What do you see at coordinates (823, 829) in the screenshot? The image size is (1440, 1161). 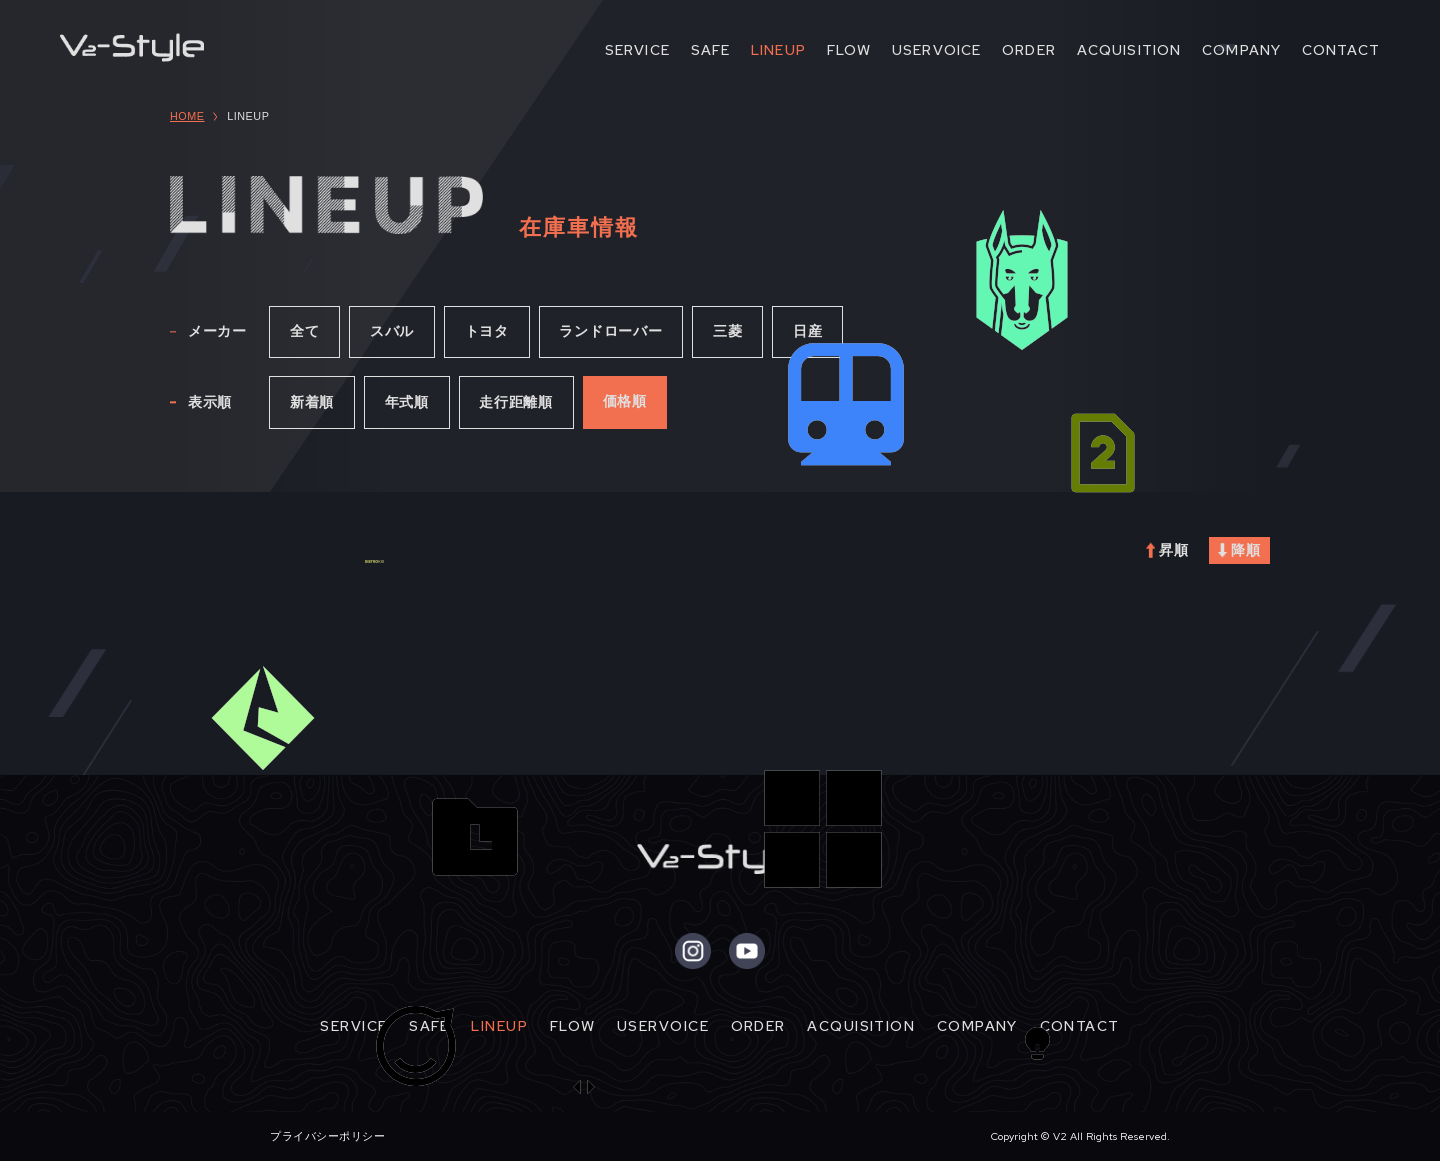 I see `sign in with microsoft account` at bounding box center [823, 829].